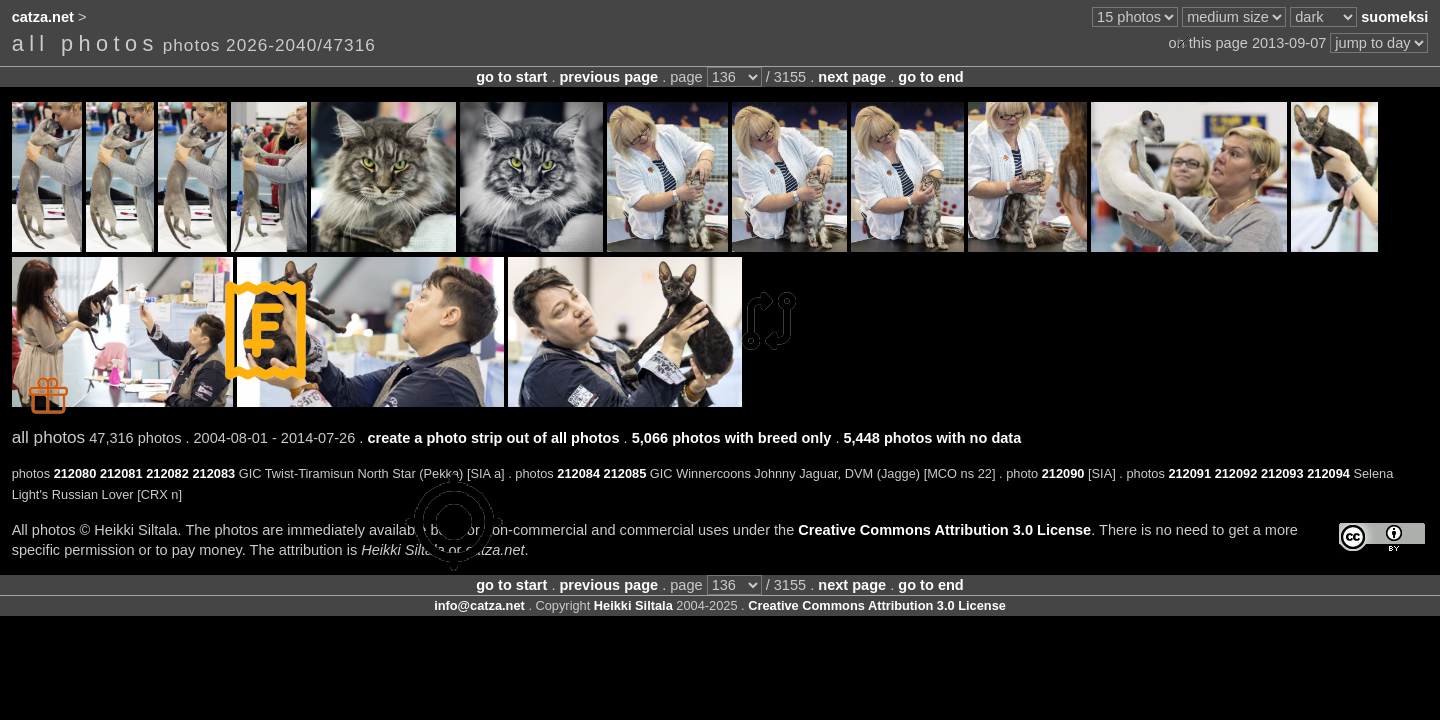 This screenshot has width=1440, height=720. Describe the element at coordinates (454, 522) in the screenshot. I see `center map on your current location` at that location.